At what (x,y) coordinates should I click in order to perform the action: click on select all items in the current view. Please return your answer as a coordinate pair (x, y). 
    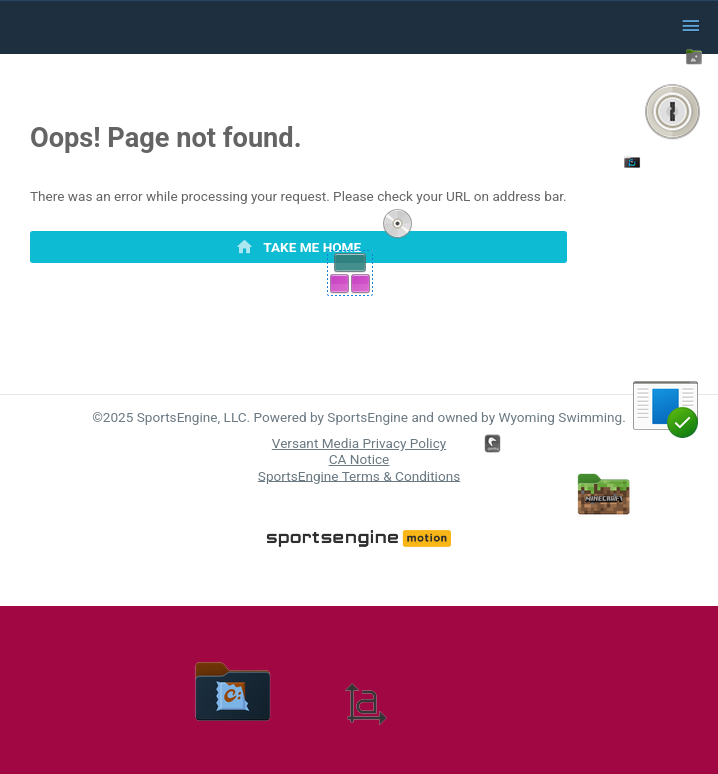
    Looking at the image, I should click on (350, 273).